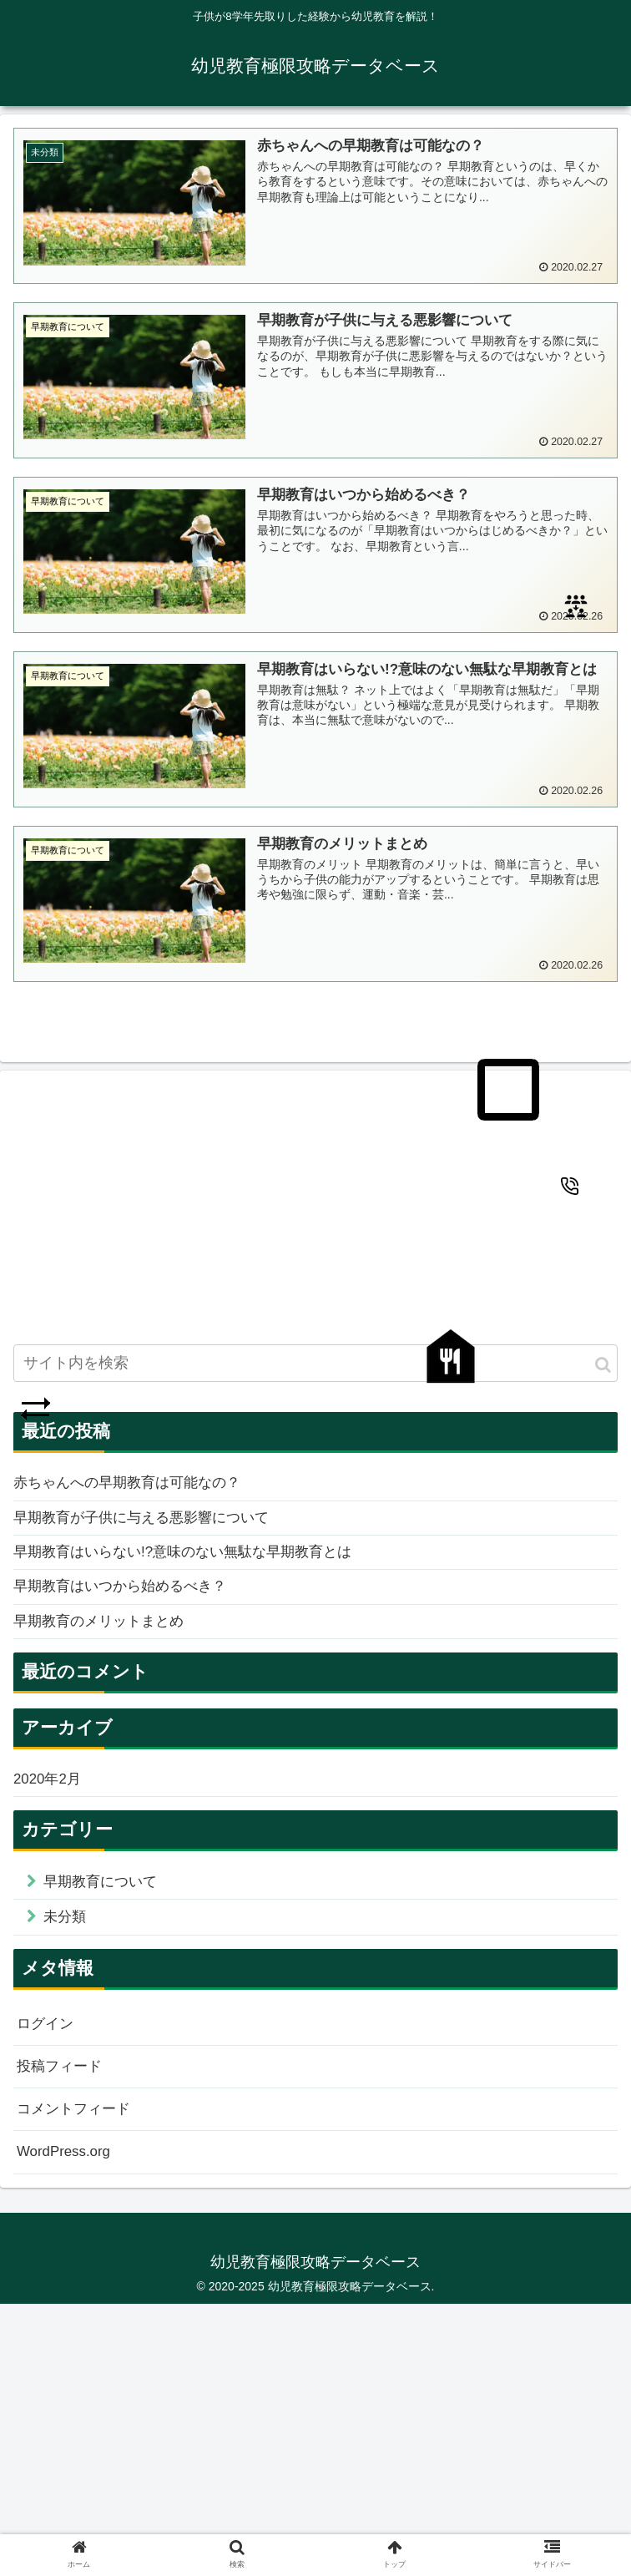 The height and width of the screenshot is (2576, 631). I want to click on make a phone call, so click(569, 1186).